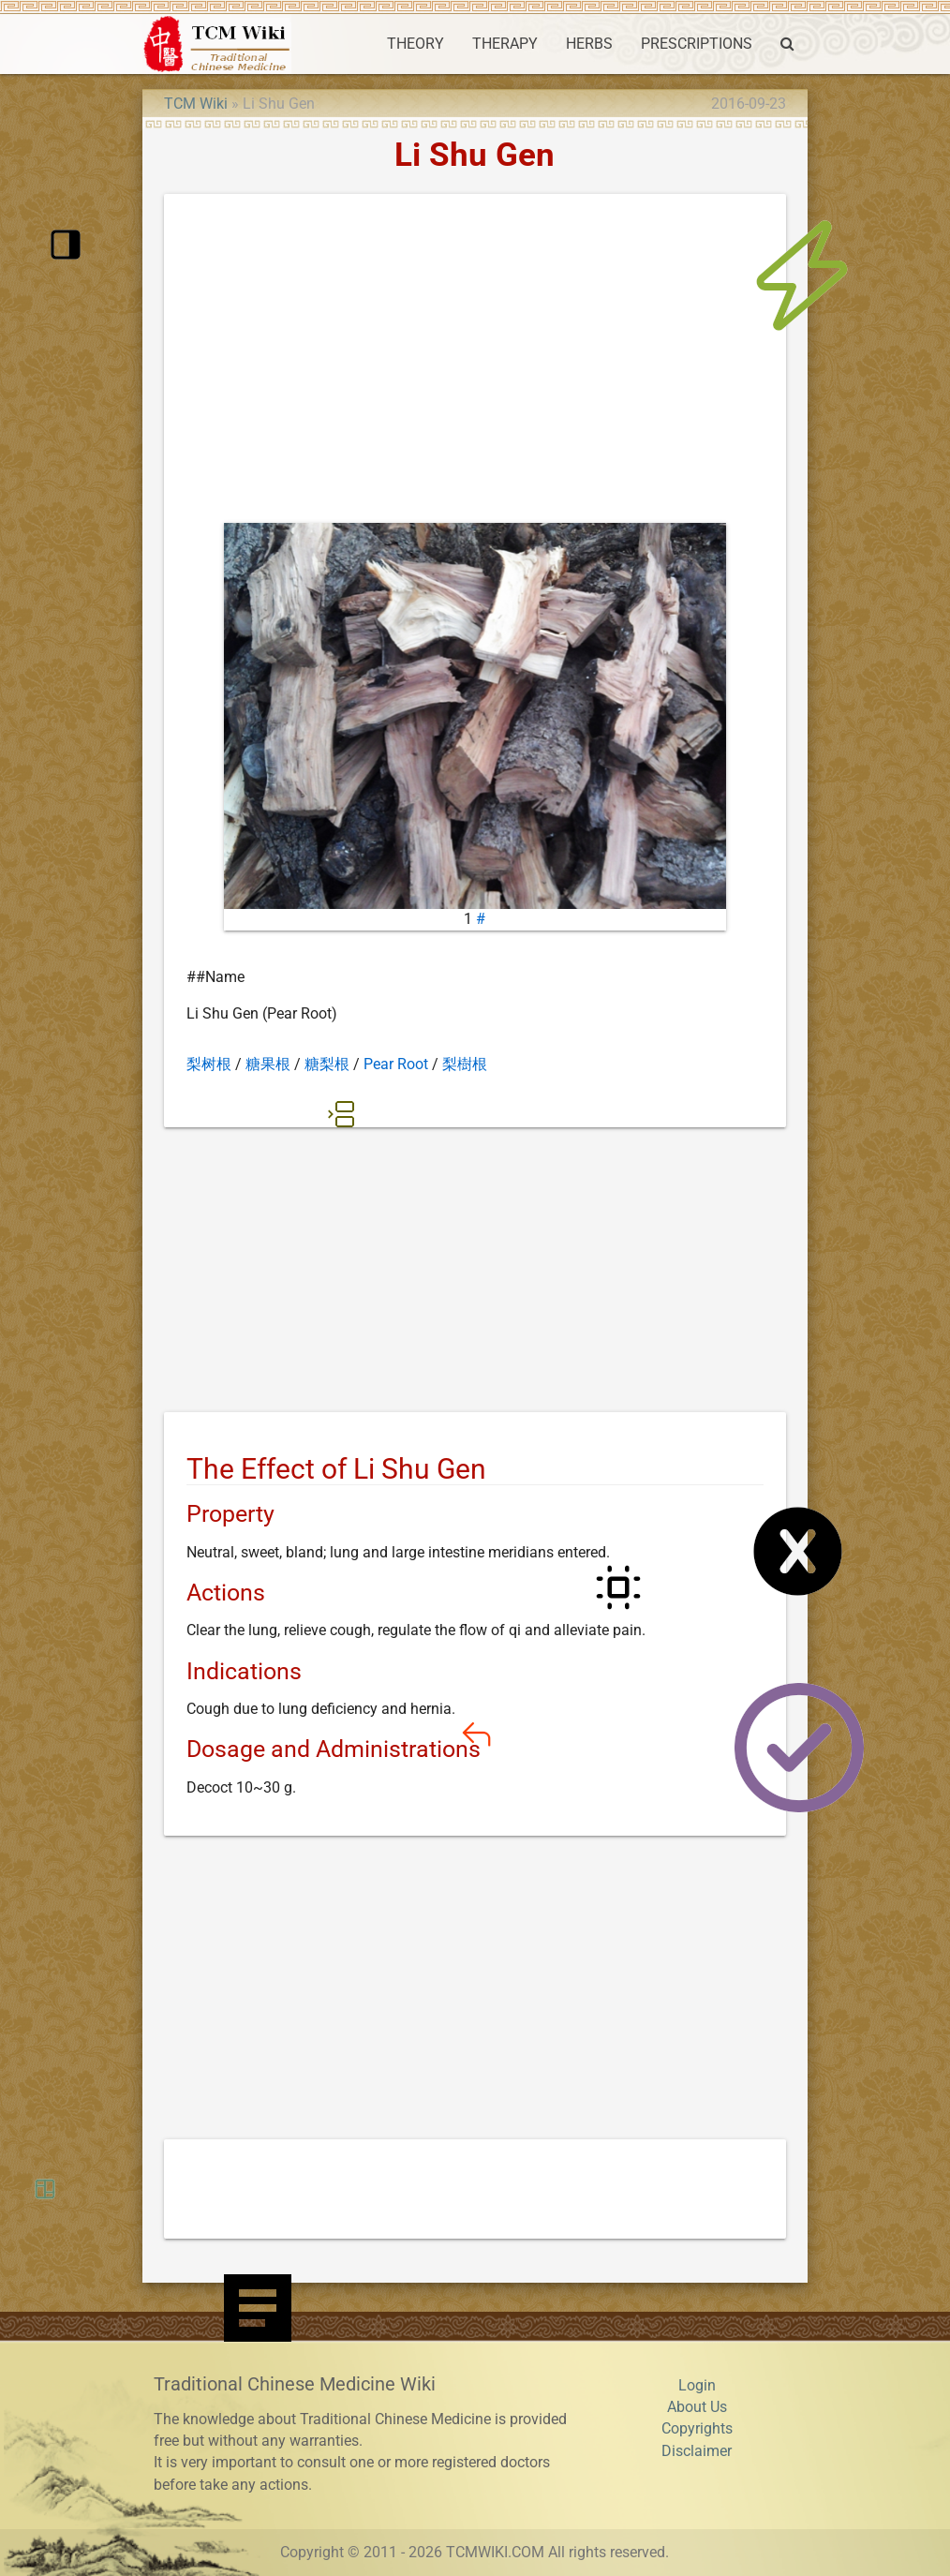 Image resolution: width=950 pixels, height=2576 pixels. I want to click on select or define an artboard area, so click(618, 1587).